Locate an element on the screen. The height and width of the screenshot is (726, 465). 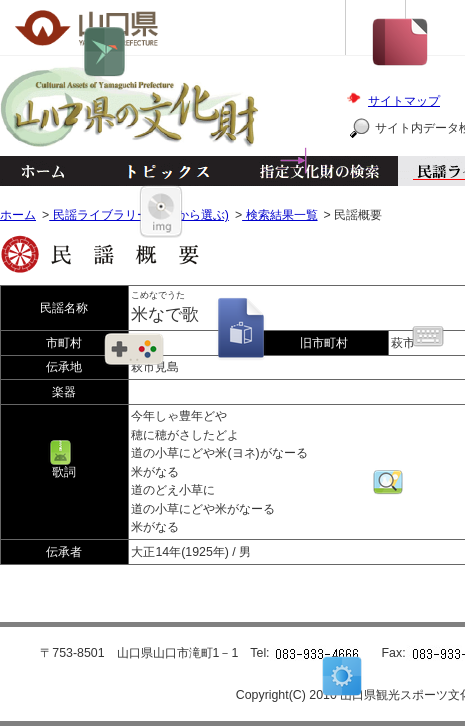
open the games category or folder is located at coordinates (134, 349).